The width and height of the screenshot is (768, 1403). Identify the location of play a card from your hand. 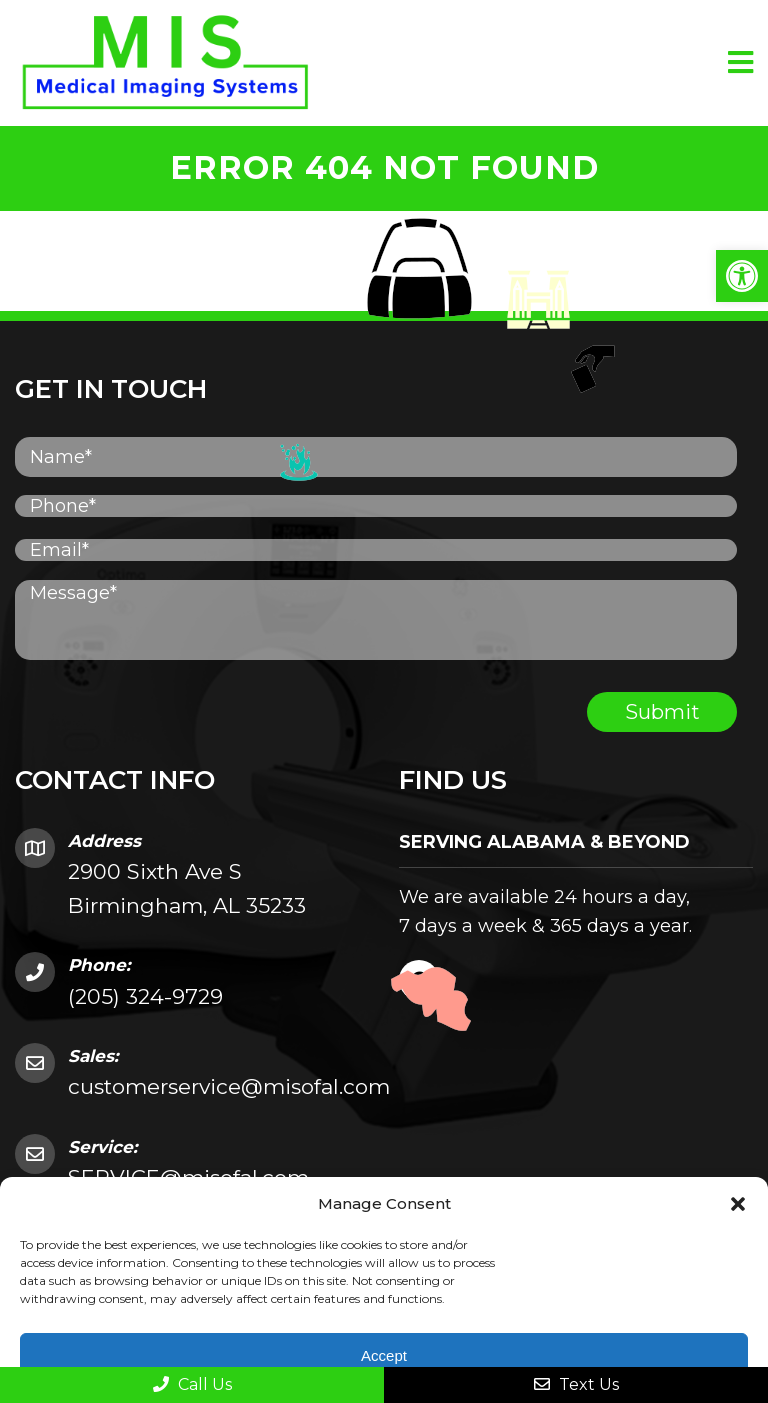
(593, 369).